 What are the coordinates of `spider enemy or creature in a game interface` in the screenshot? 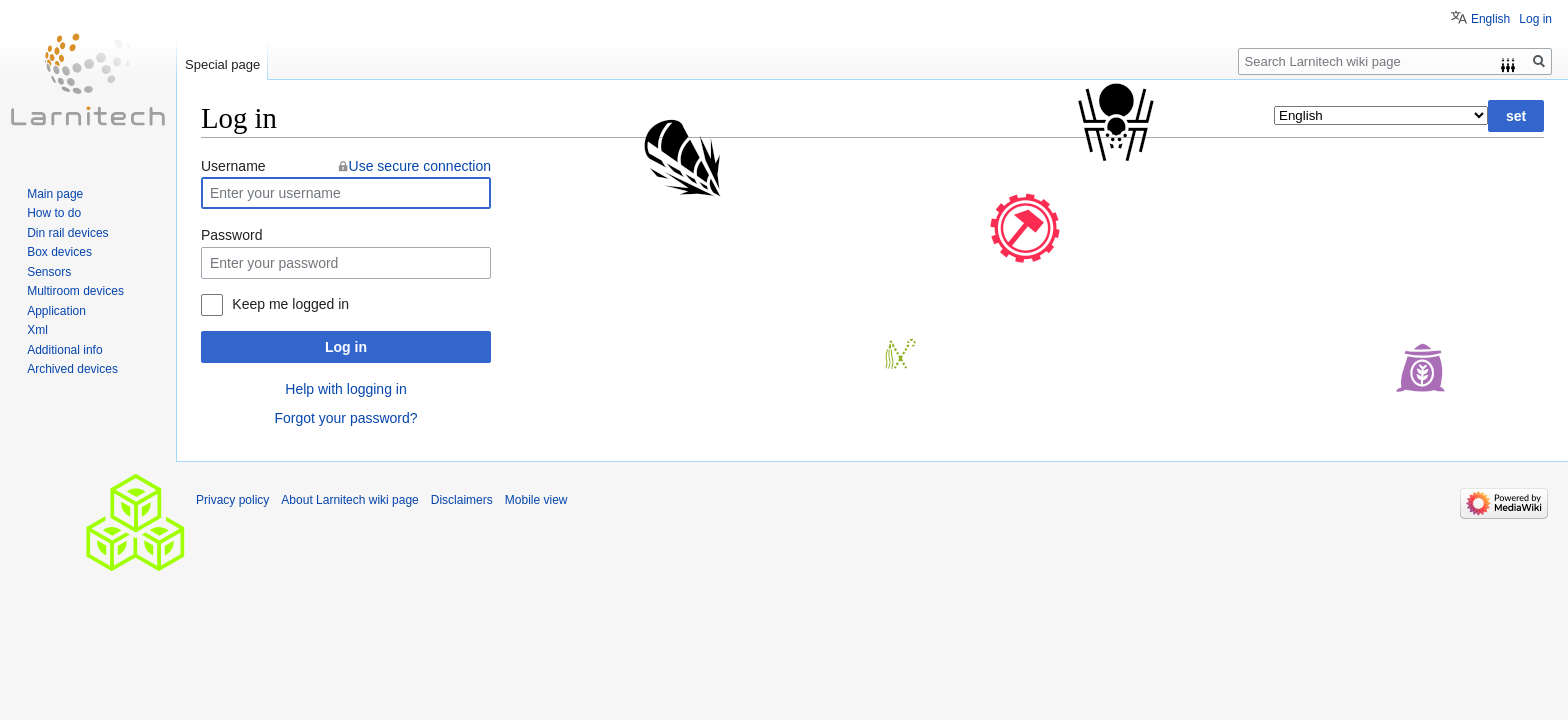 It's located at (1116, 122).